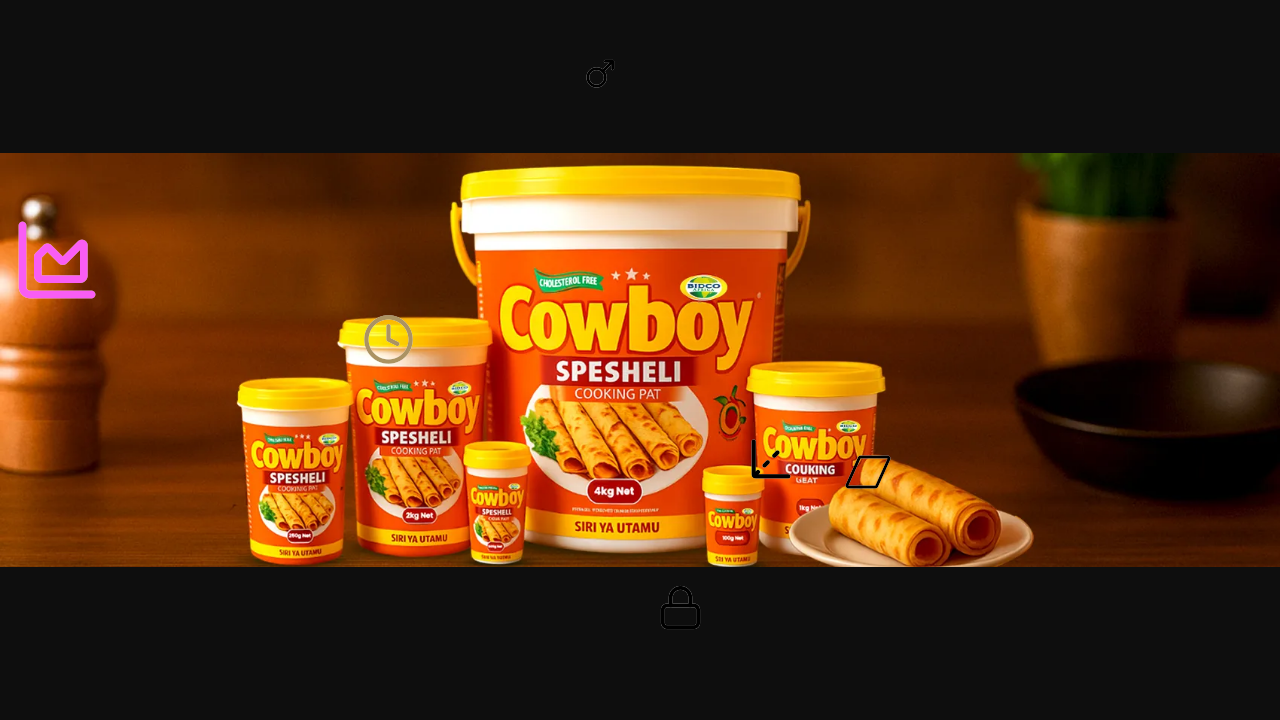  Describe the element at coordinates (599, 74) in the screenshot. I see `indicates male gender selection` at that location.